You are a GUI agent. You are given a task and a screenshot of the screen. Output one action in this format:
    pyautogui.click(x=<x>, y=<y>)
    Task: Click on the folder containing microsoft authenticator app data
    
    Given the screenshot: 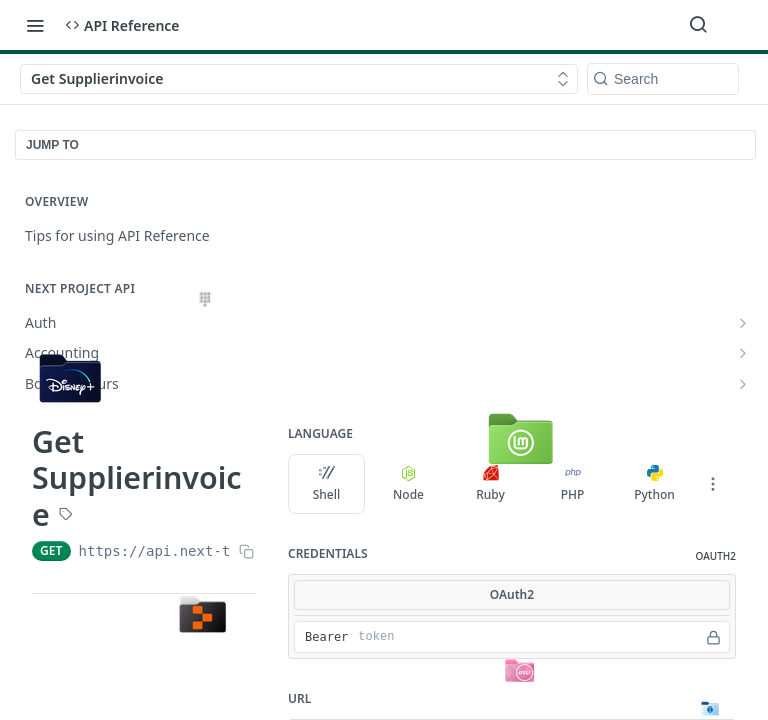 What is the action you would take?
    pyautogui.click(x=710, y=709)
    